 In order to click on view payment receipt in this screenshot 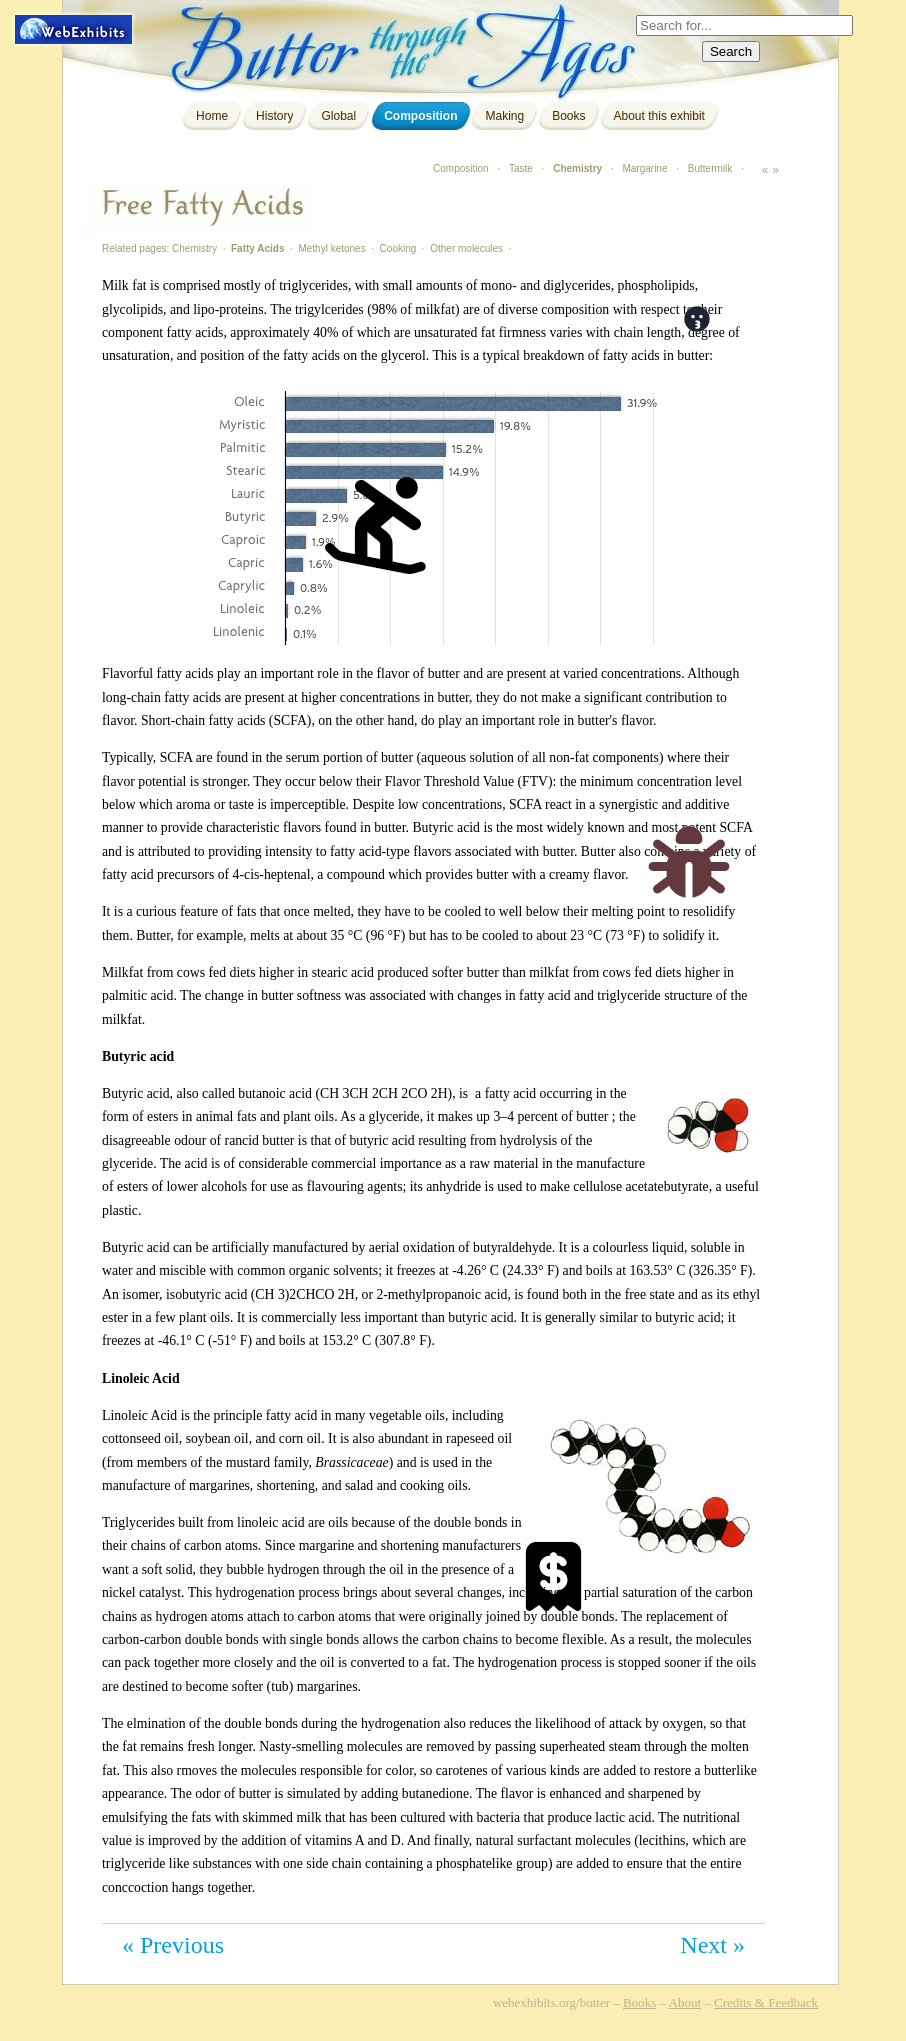, I will do `click(553, 1576)`.